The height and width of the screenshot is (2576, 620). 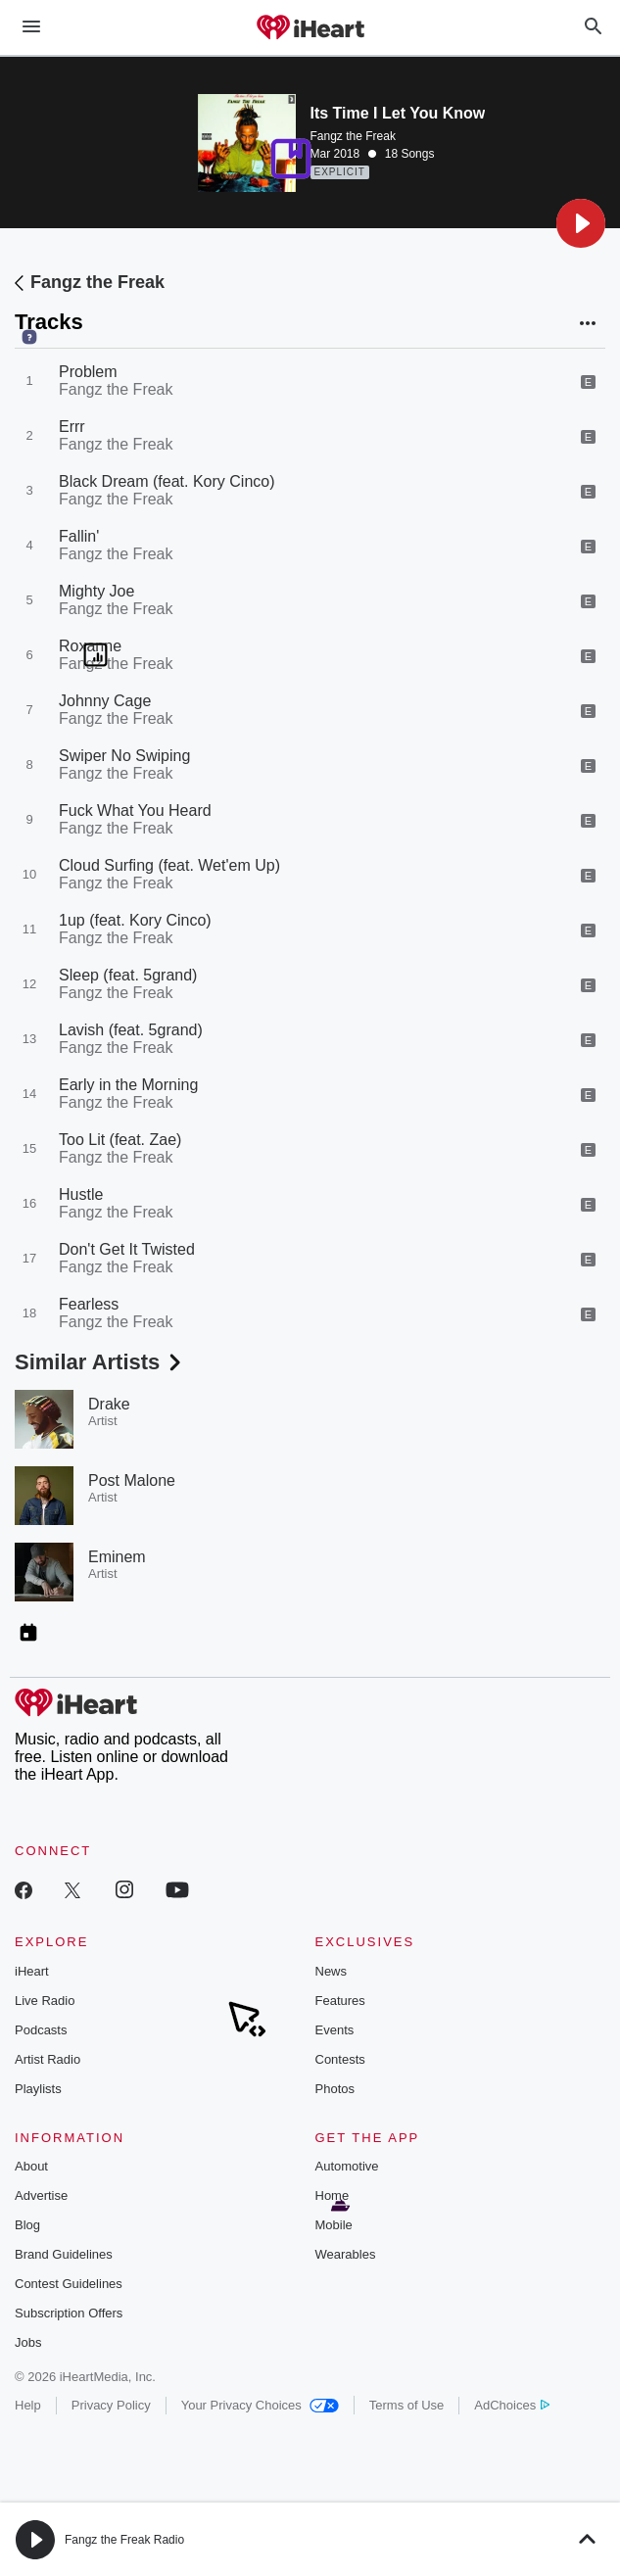 What do you see at coordinates (95, 654) in the screenshot?
I see `align content to bottom-right corner` at bounding box center [95, 654].